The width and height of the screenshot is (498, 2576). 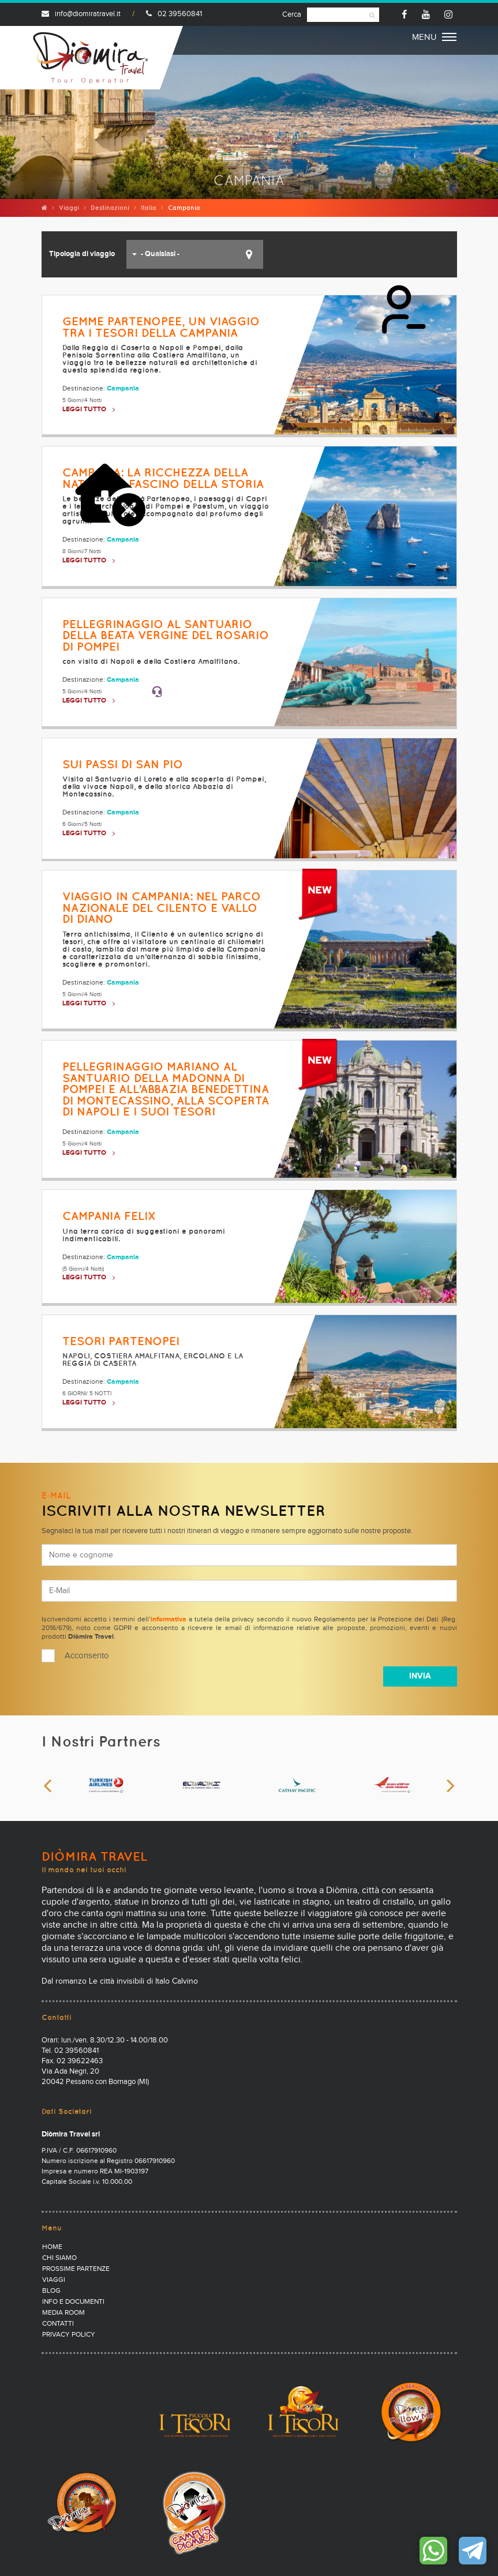 I want to click on remove a user or contact, so click(x=399, y=309).